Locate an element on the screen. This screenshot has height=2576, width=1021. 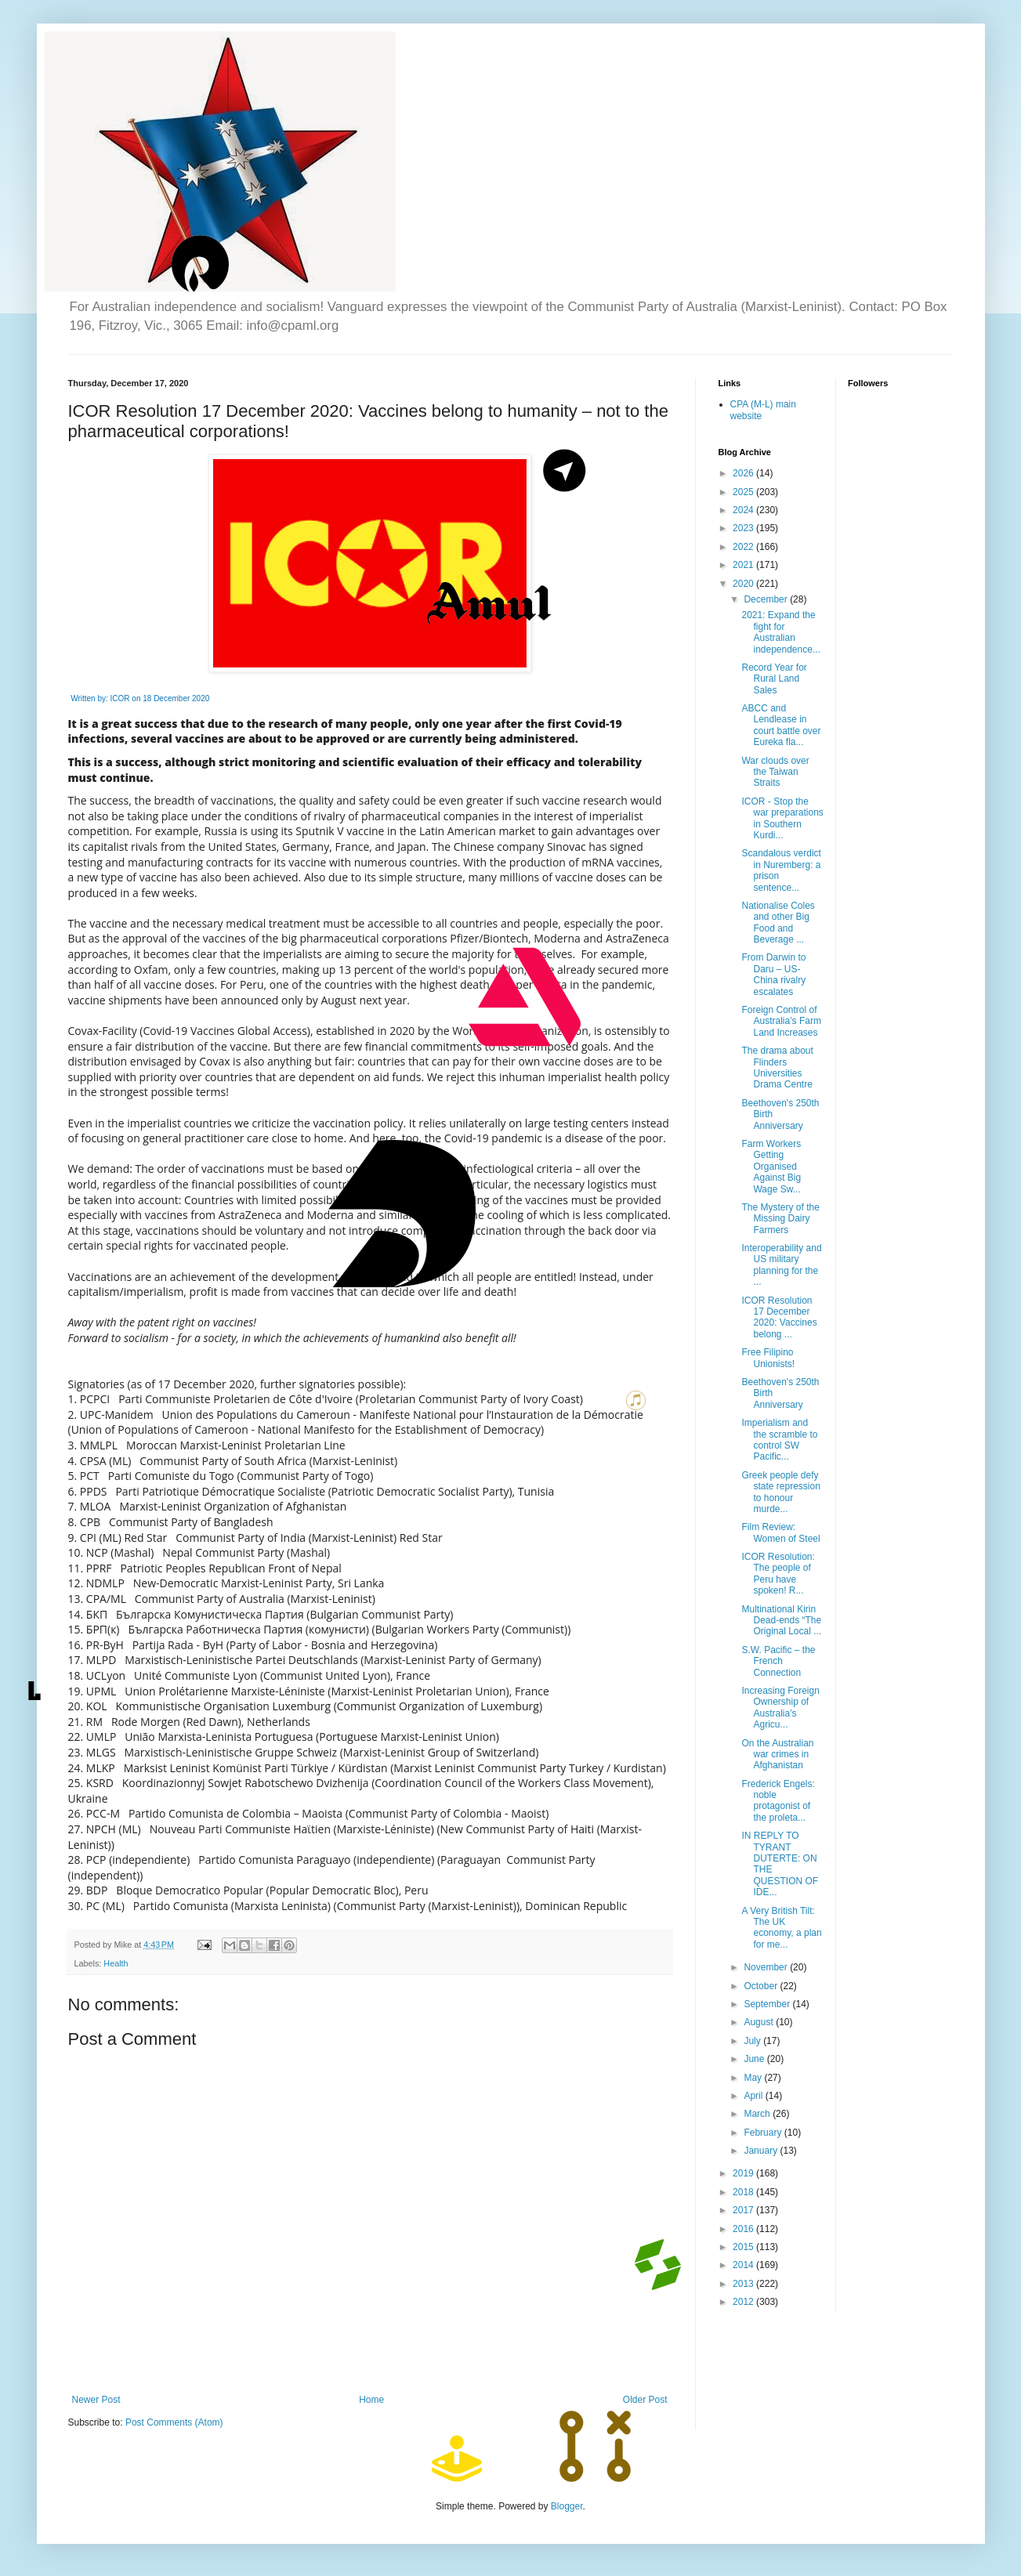
visit ArtStation profile or portfolio is located at coordinates (524, 997).